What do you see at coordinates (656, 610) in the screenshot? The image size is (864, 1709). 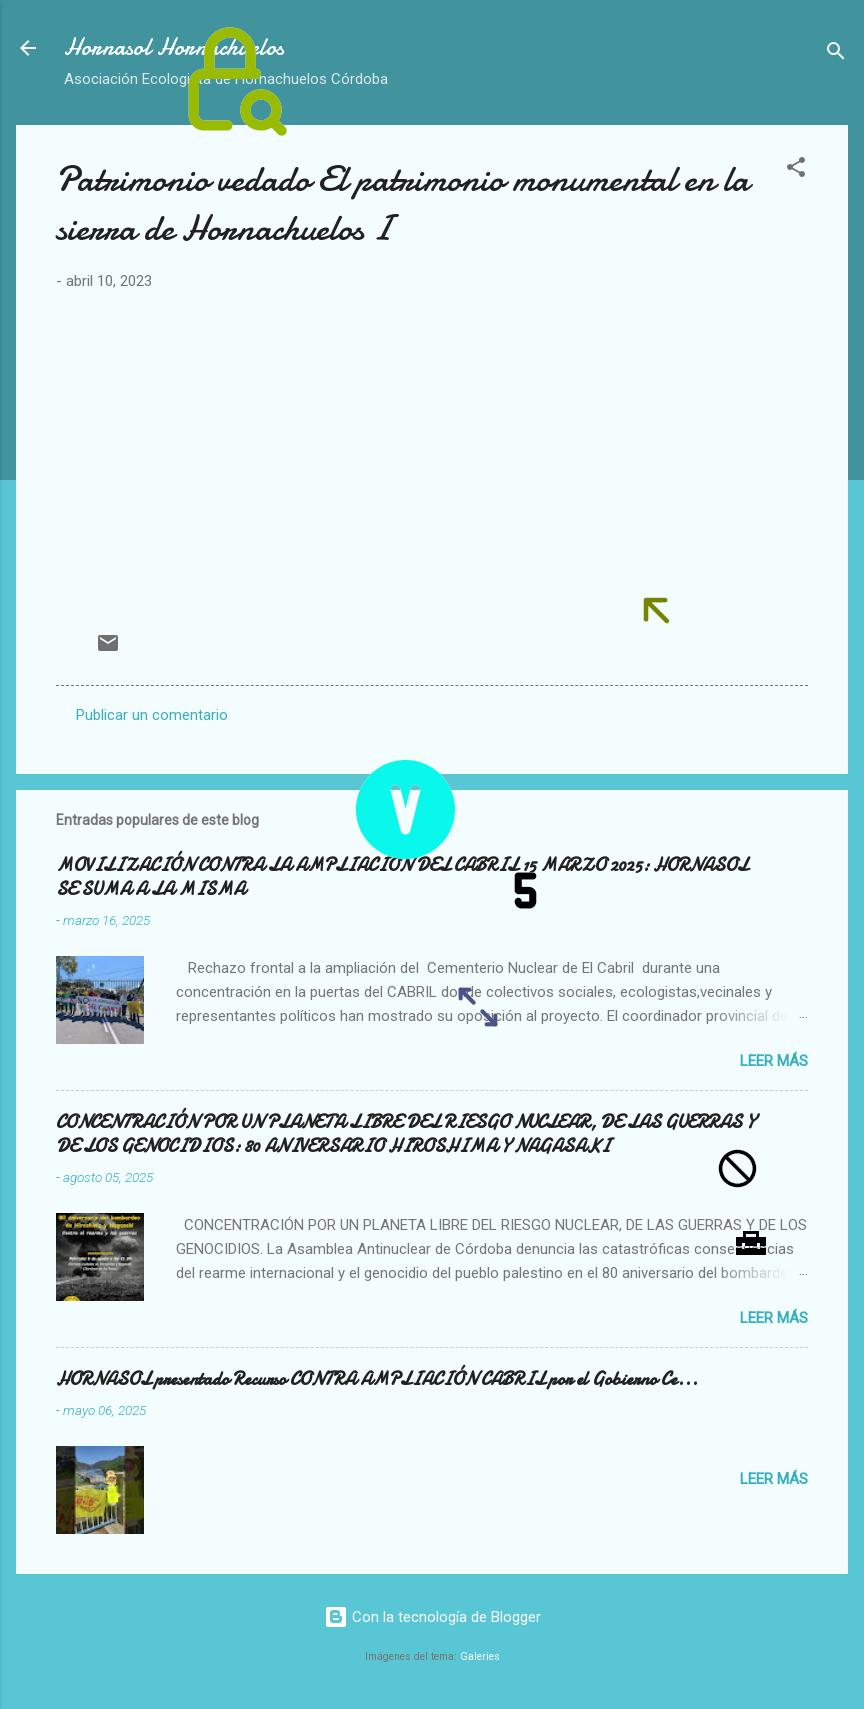 I see `navigate back to previous screen` at bounding box center [656, 610].